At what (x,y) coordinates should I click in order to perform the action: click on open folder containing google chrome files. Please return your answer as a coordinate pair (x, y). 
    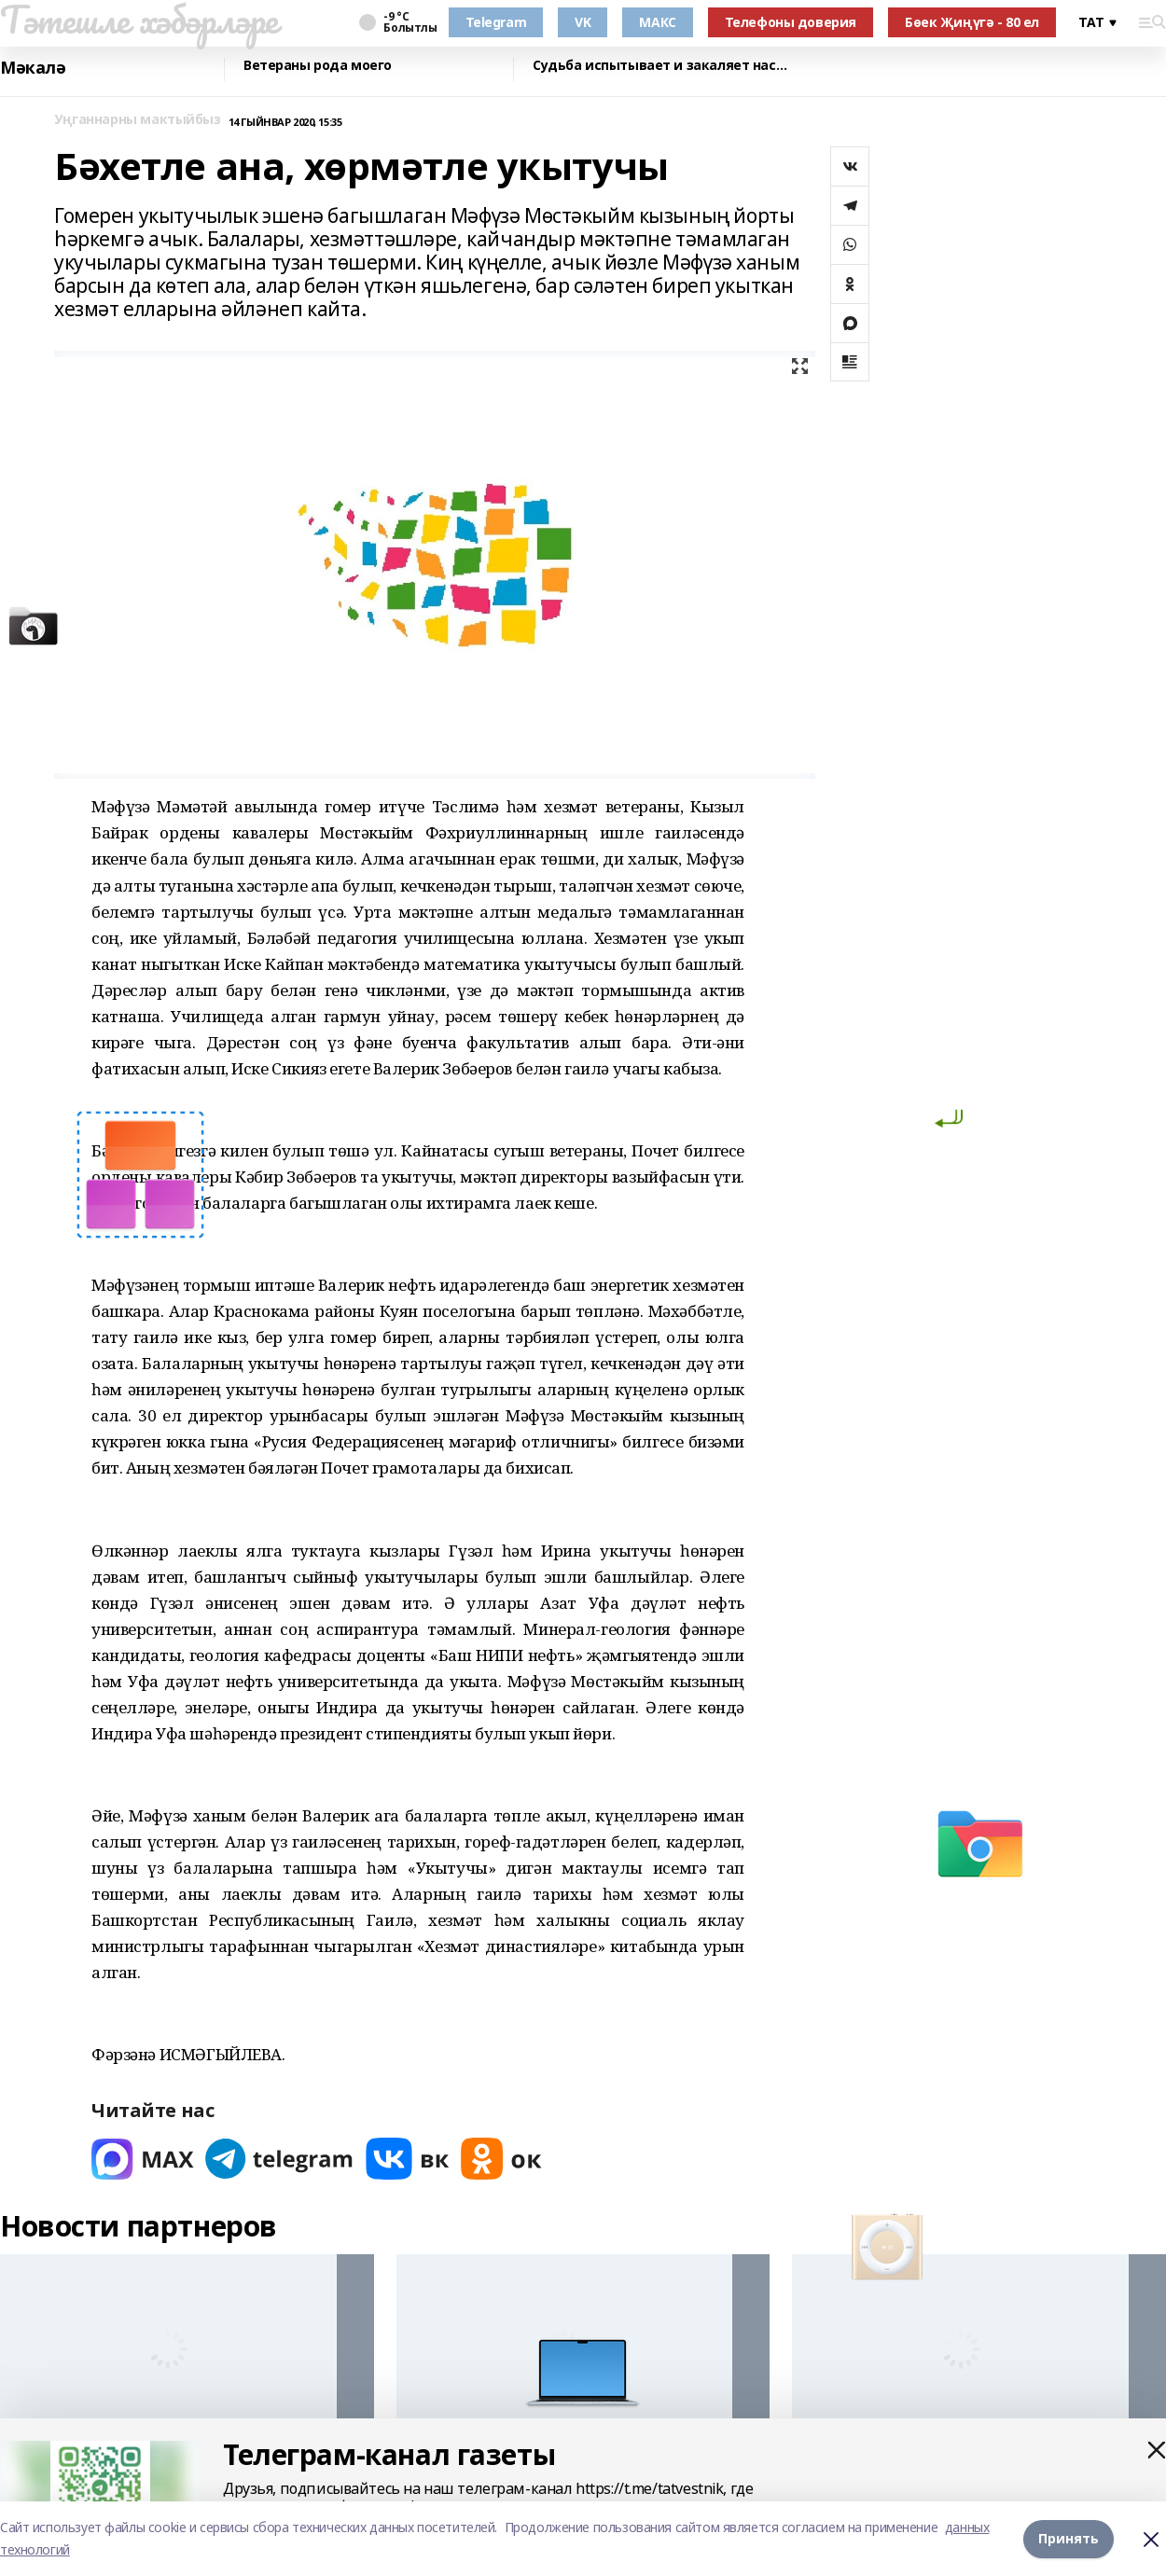
    Looking at the image, I should click on (979, 1846).